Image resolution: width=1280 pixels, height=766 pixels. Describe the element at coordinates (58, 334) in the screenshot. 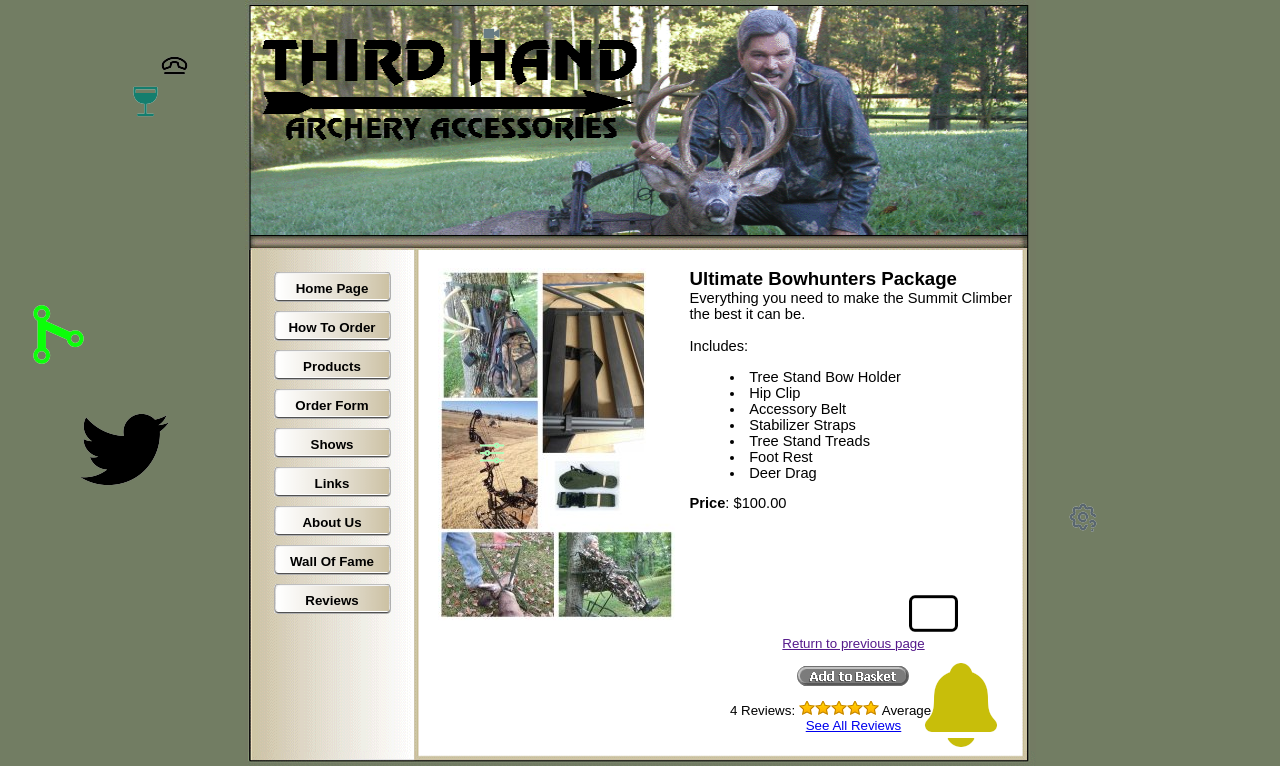

I see `merge branches in version control` at that location.